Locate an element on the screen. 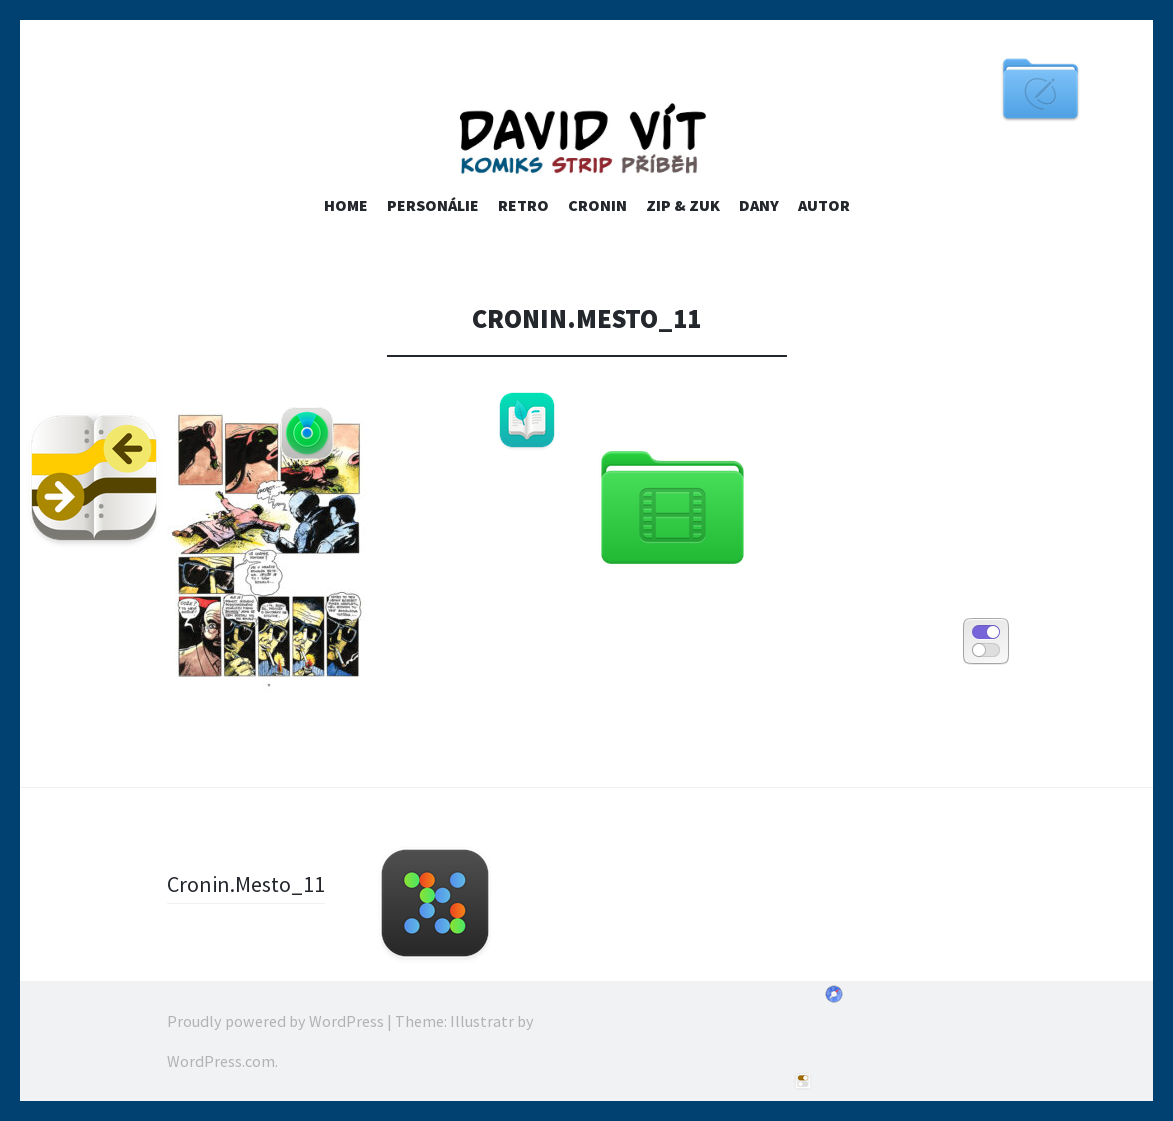 This screenshot has height=1121, width=1173. open your art and design files folder is located at coordinates (1040, 88).